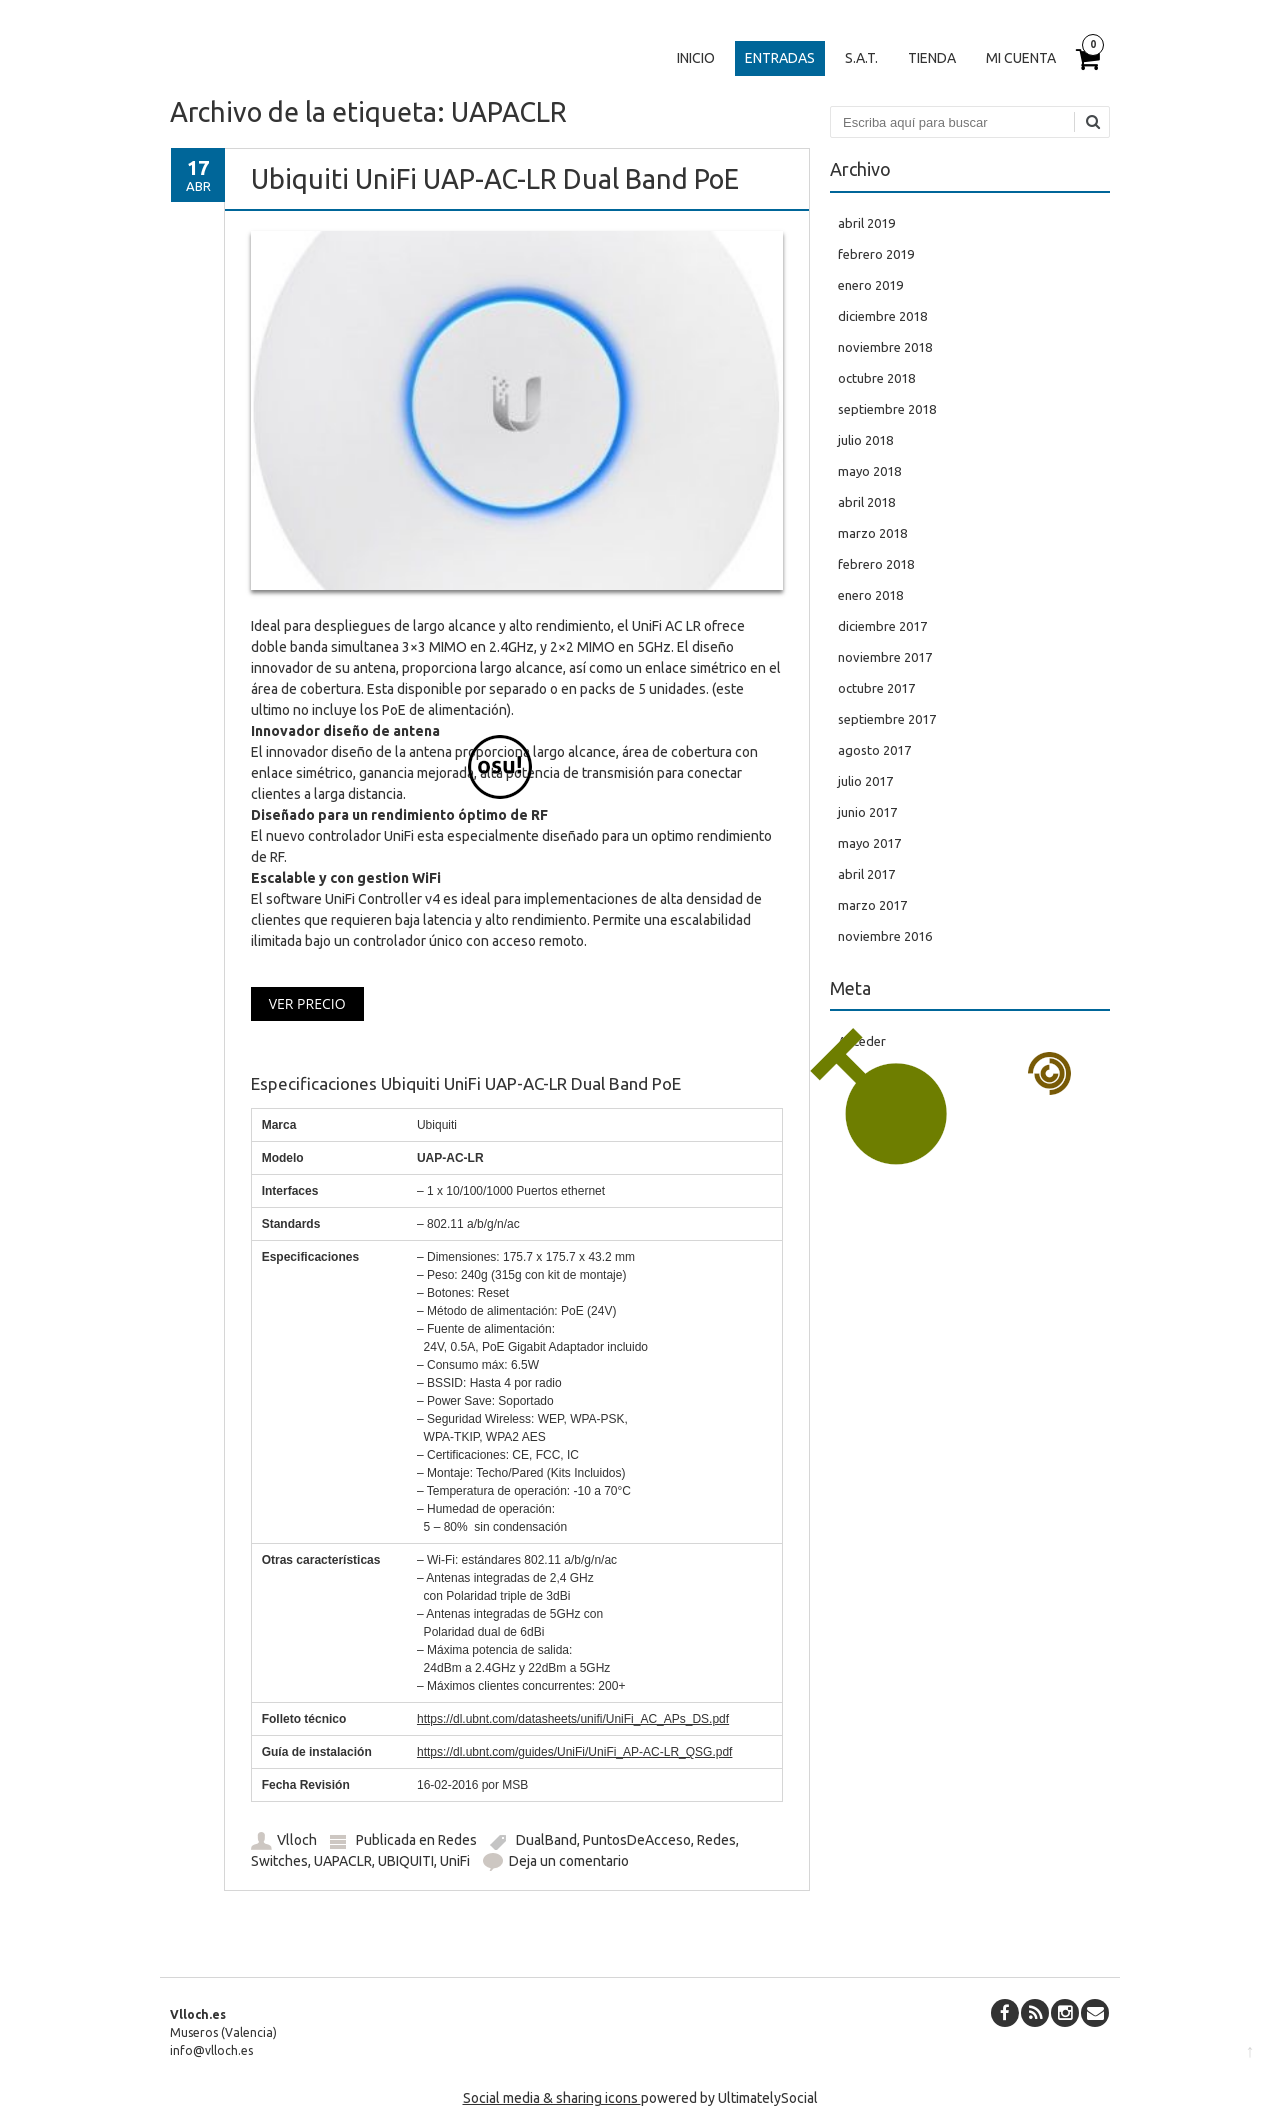 This screenshot has width=1280, height=2109. I want to click on open QuantConnect platform, so click(1049, 1073).